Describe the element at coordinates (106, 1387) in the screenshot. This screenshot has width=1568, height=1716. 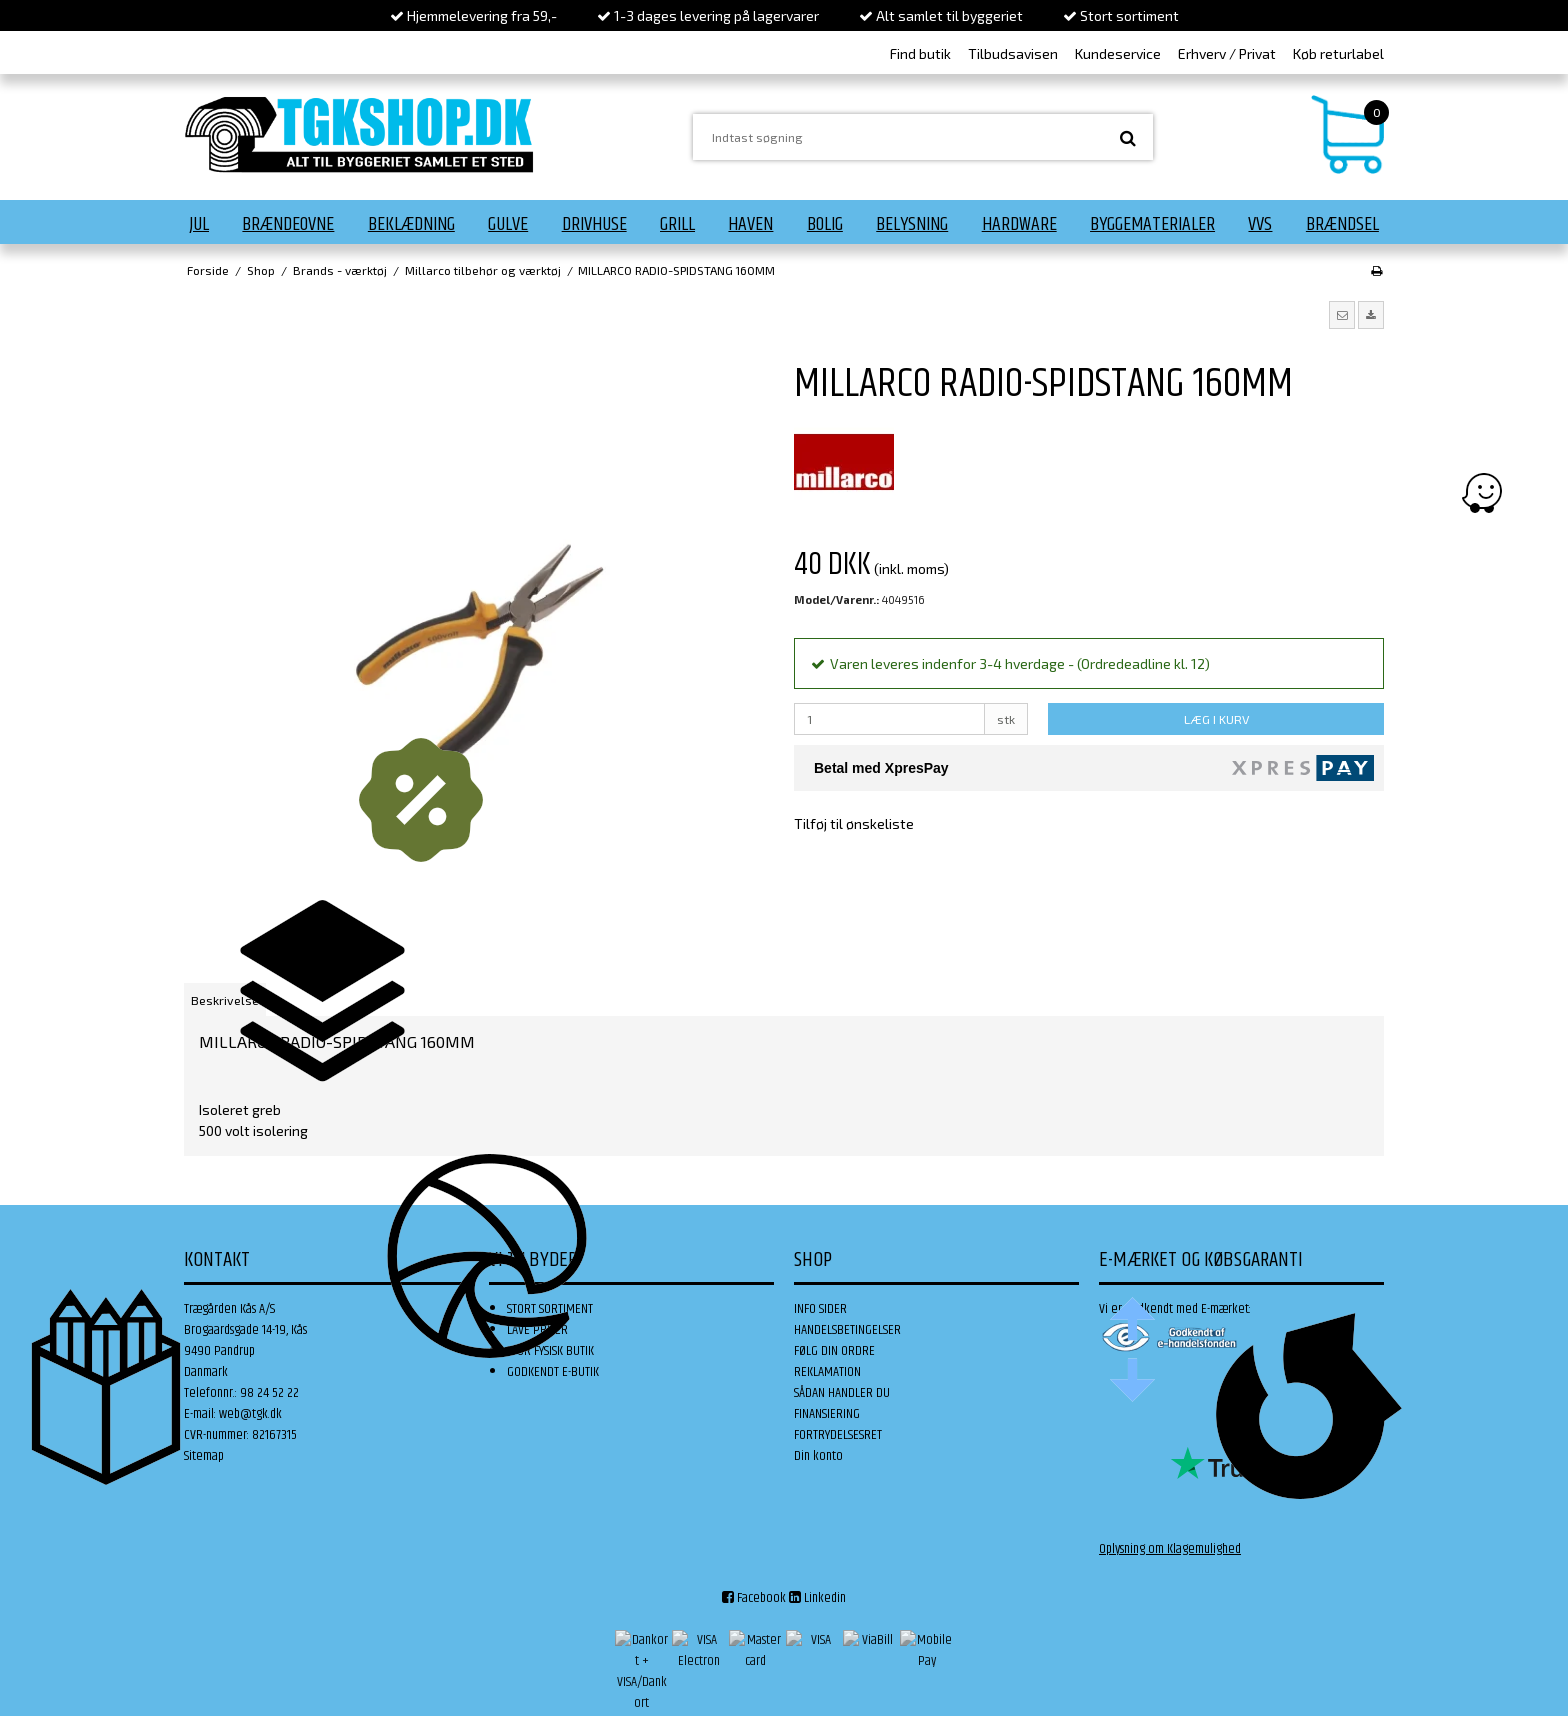
I see `open Penpot design application` at that location.